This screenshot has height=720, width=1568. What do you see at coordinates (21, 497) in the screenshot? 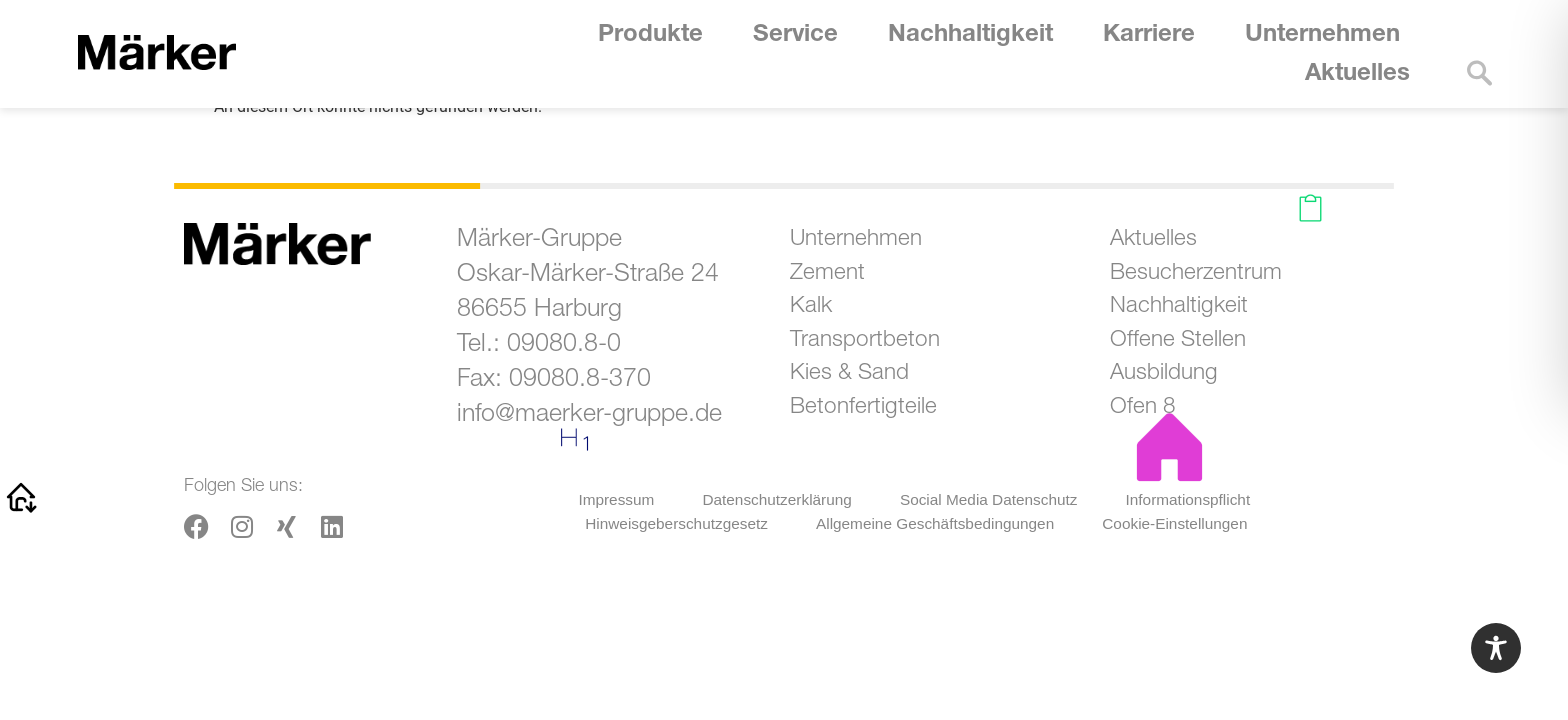
I see `download home data or settings` at bounding box center [21, 497].